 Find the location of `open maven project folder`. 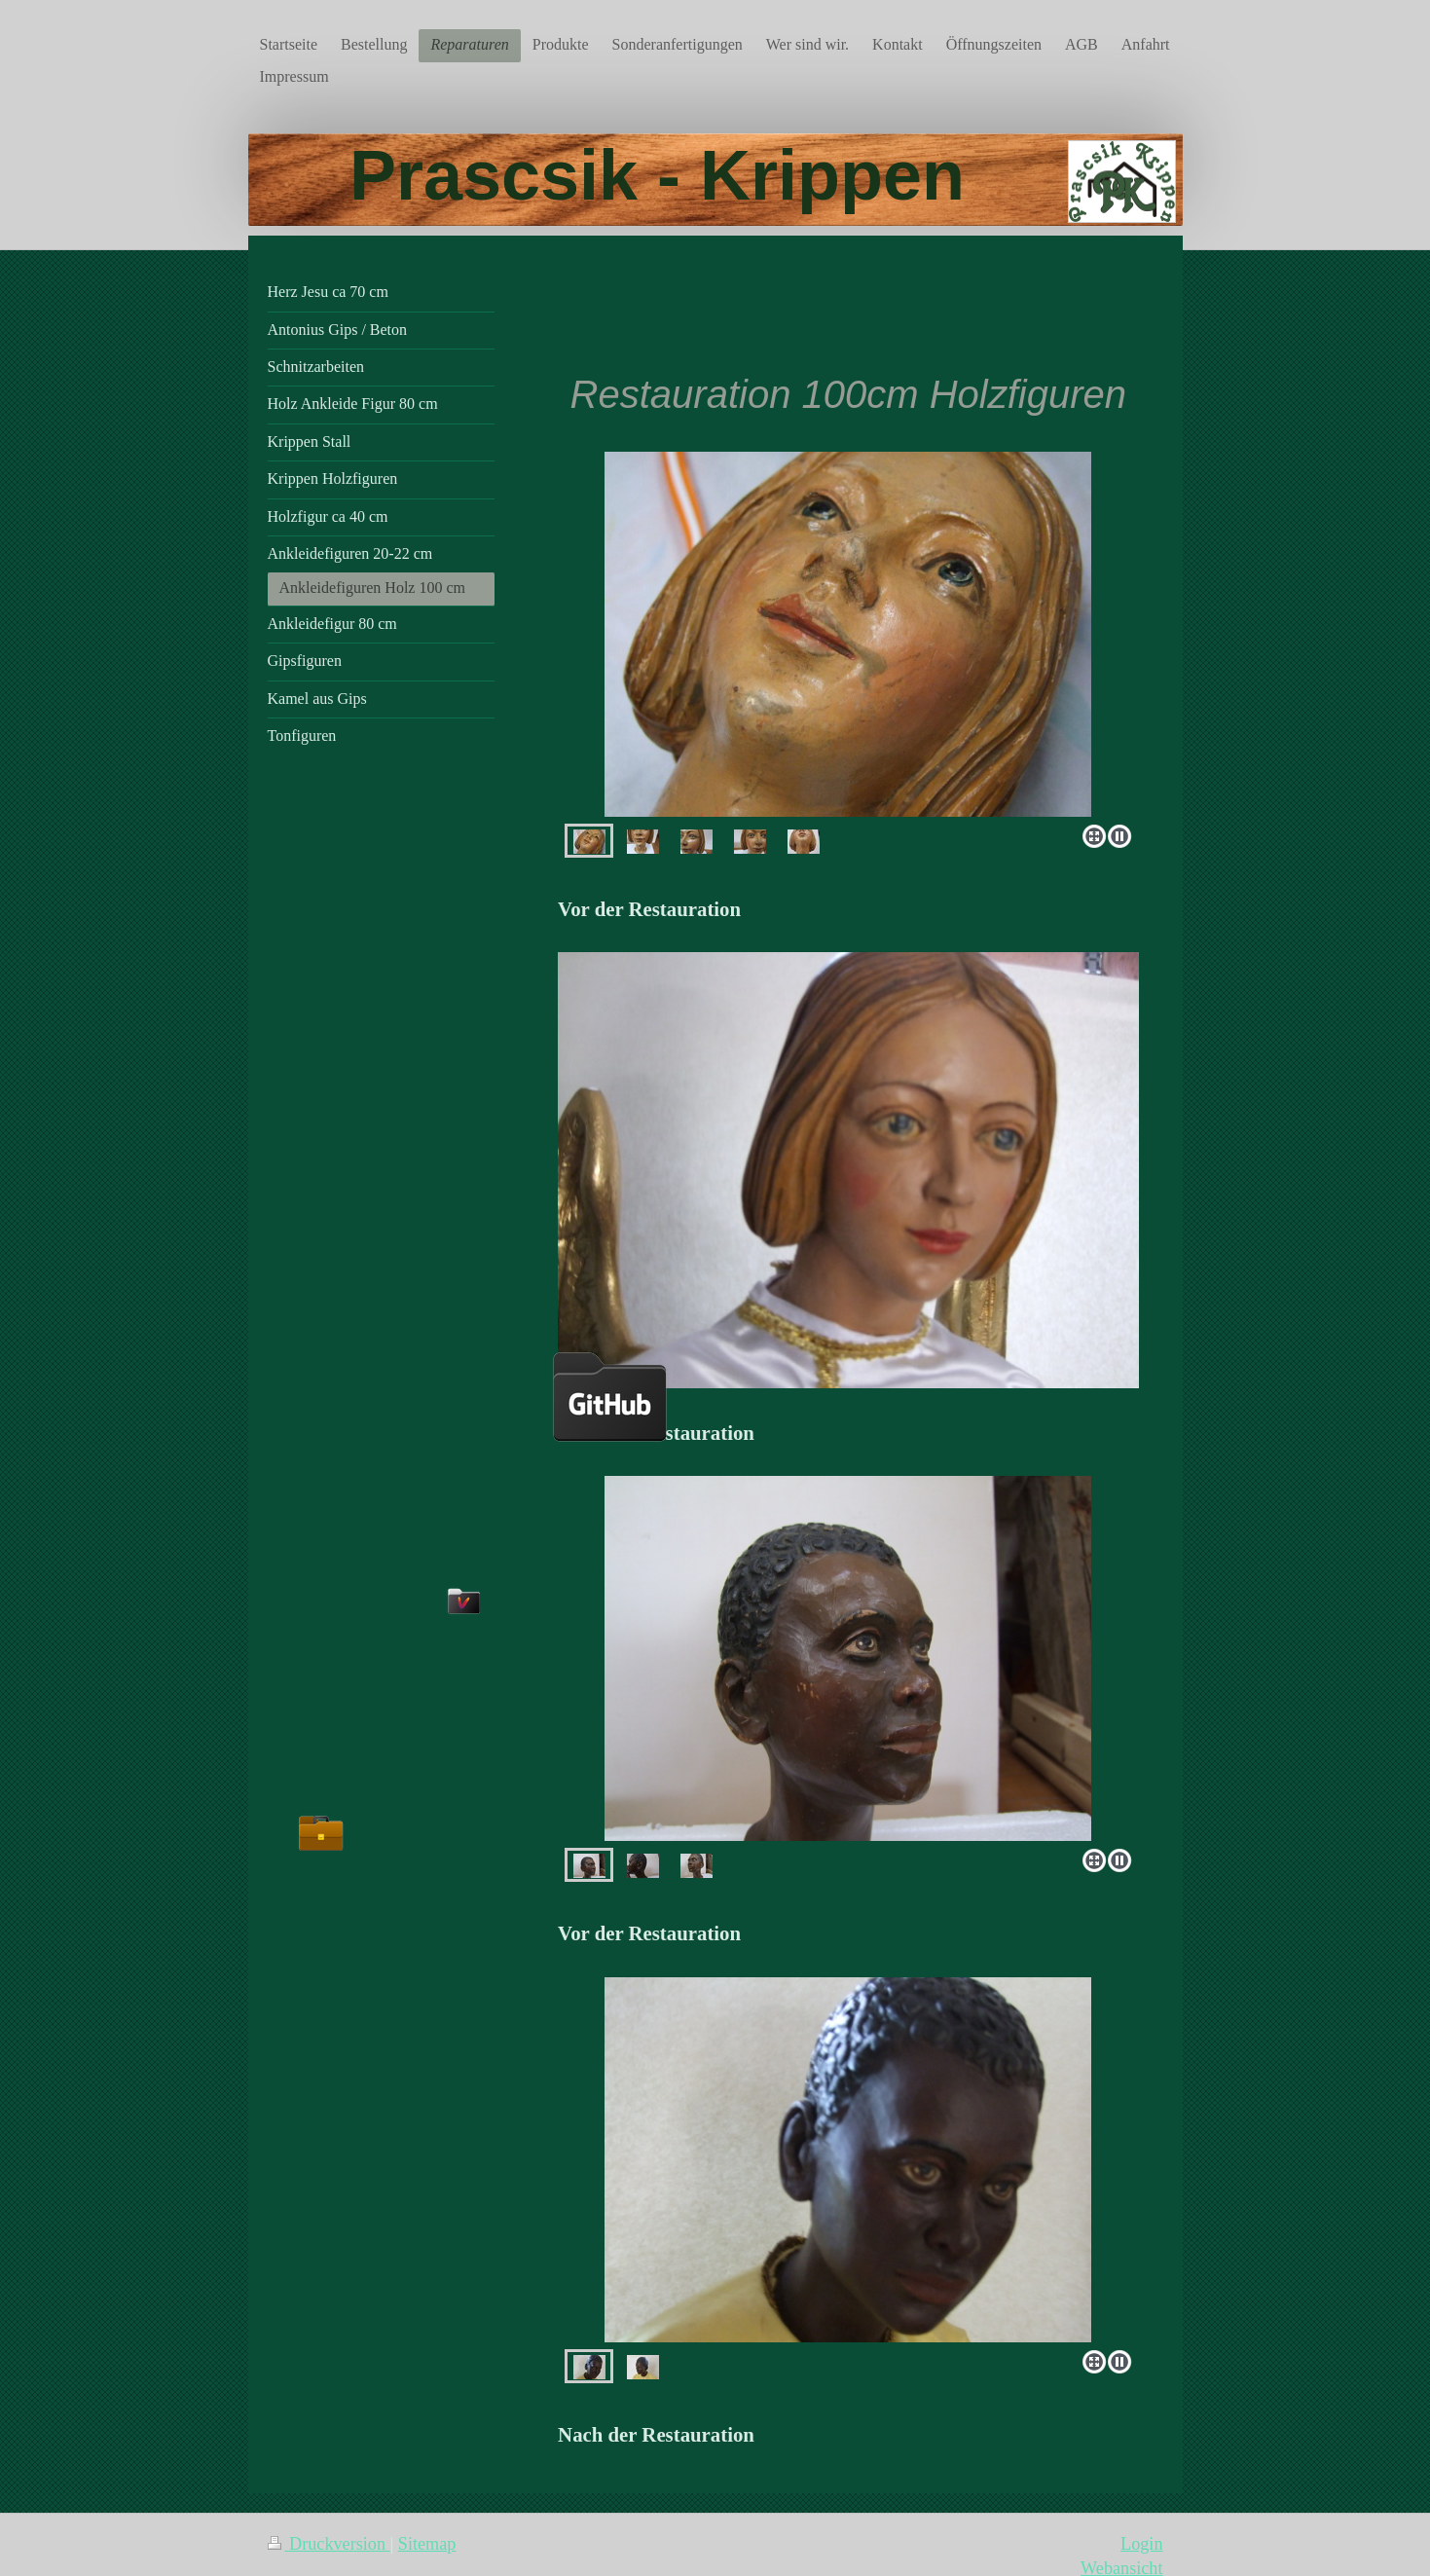

open maven project folder is located at coordinates (463, 1601).